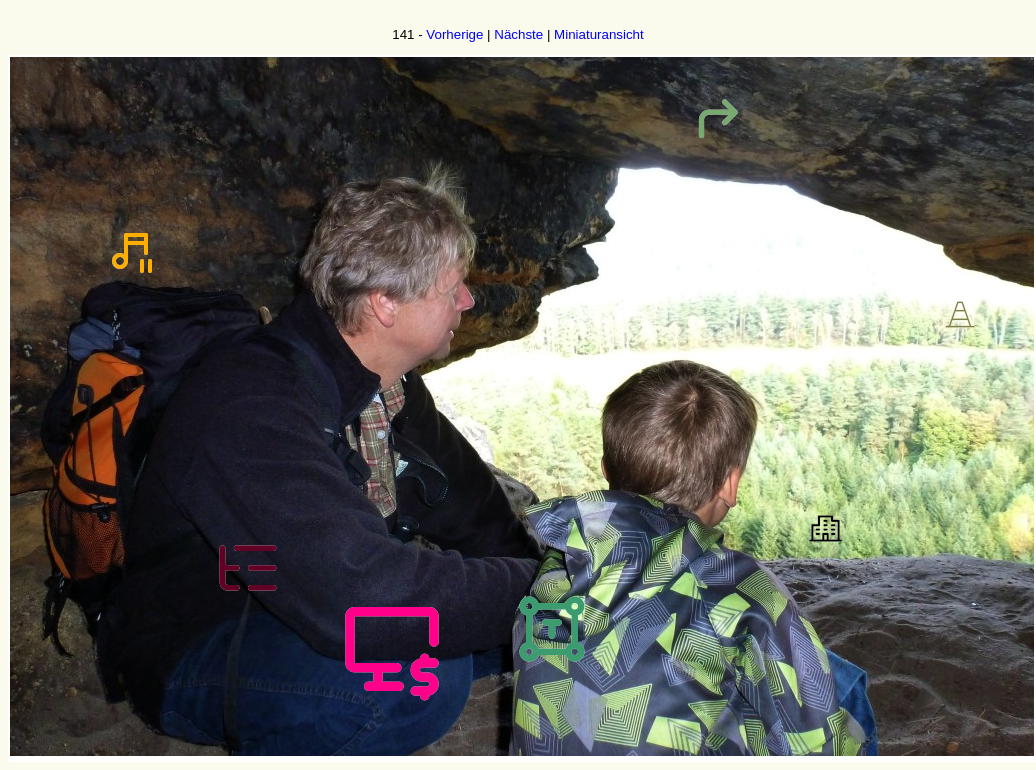  I want to click on view apartment or residential listings, so click(825, 528).